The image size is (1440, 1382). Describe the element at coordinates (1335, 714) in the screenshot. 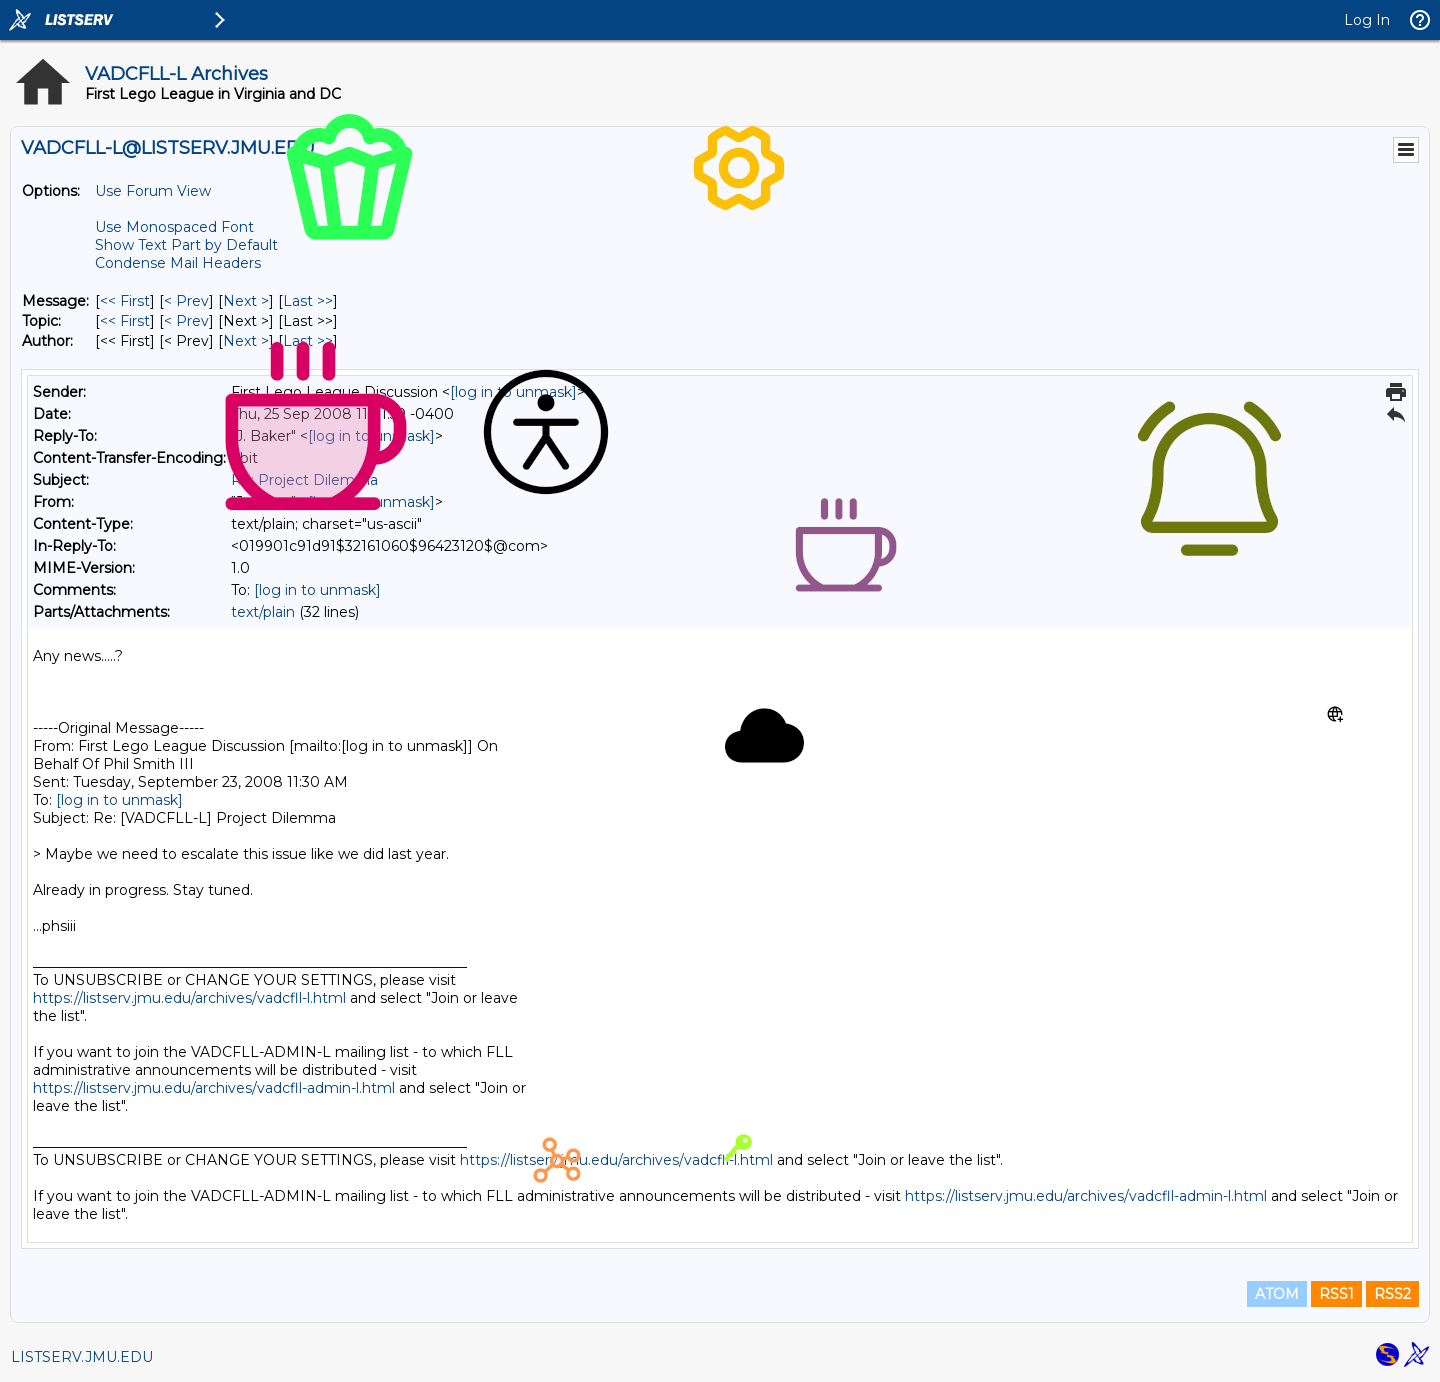

I see `add a new language or region` at that location.